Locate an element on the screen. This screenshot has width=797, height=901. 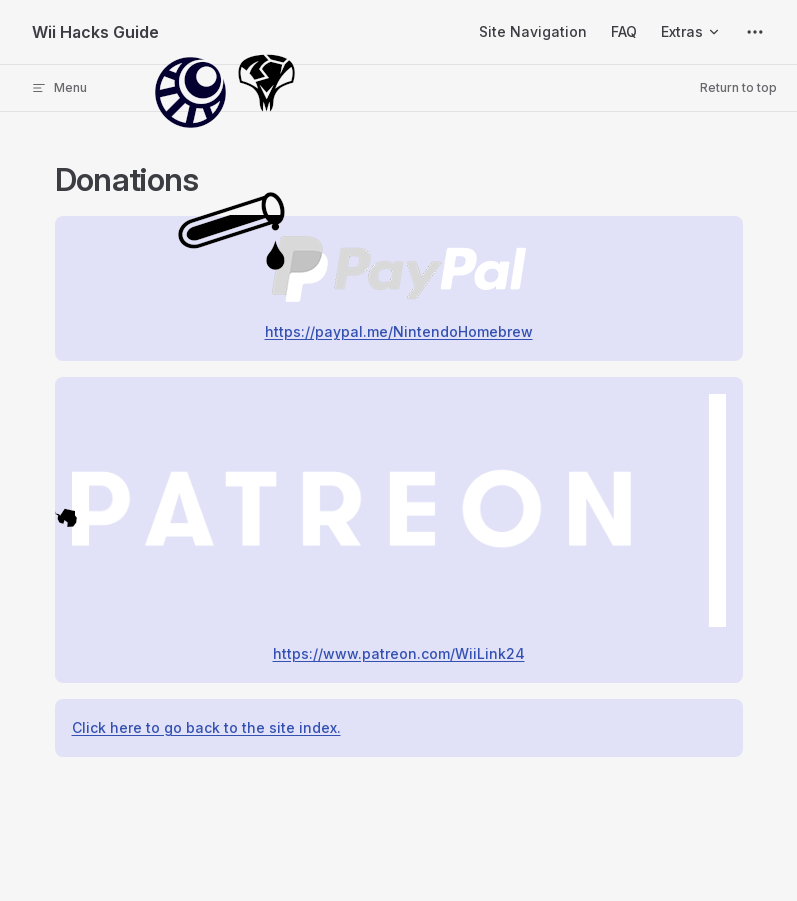
decorative game achievement or badge icon is located at coordinates (190, 92).